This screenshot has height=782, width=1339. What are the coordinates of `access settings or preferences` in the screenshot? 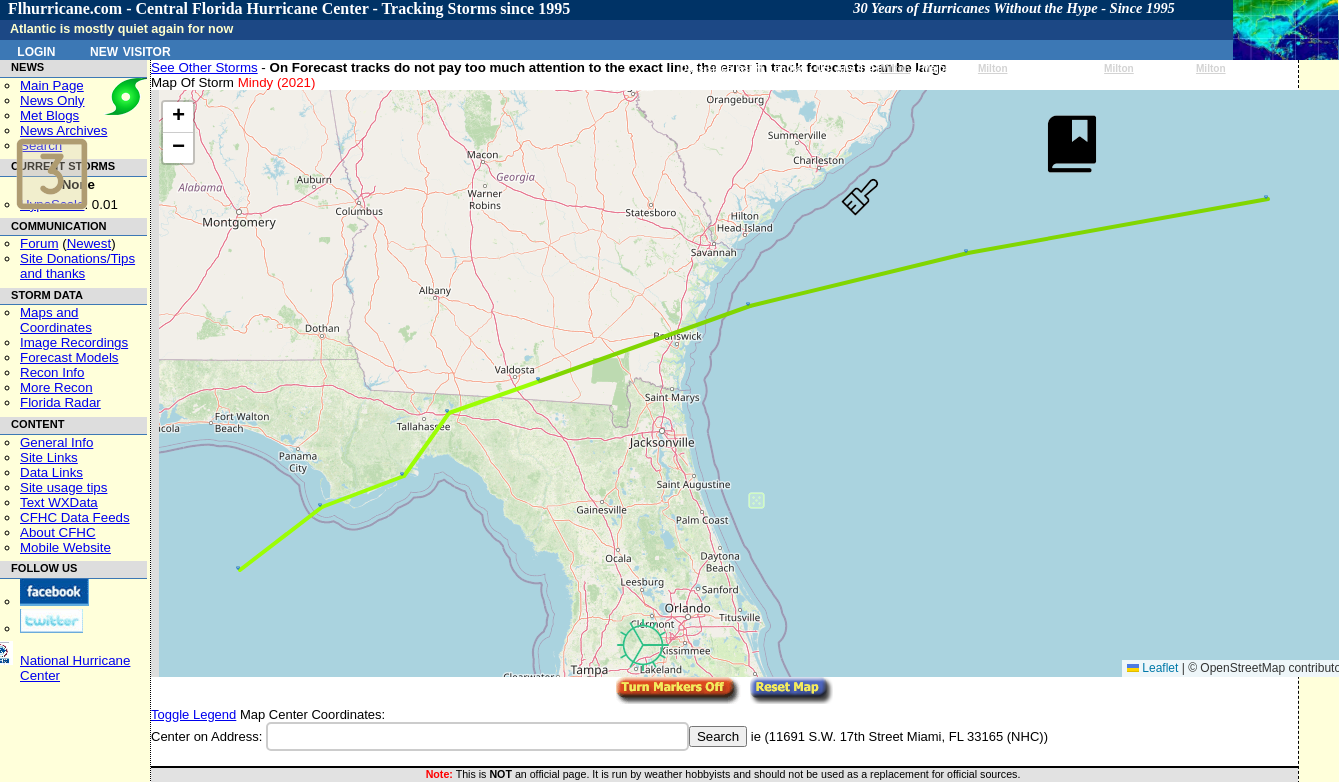 It's located at (643, 645).